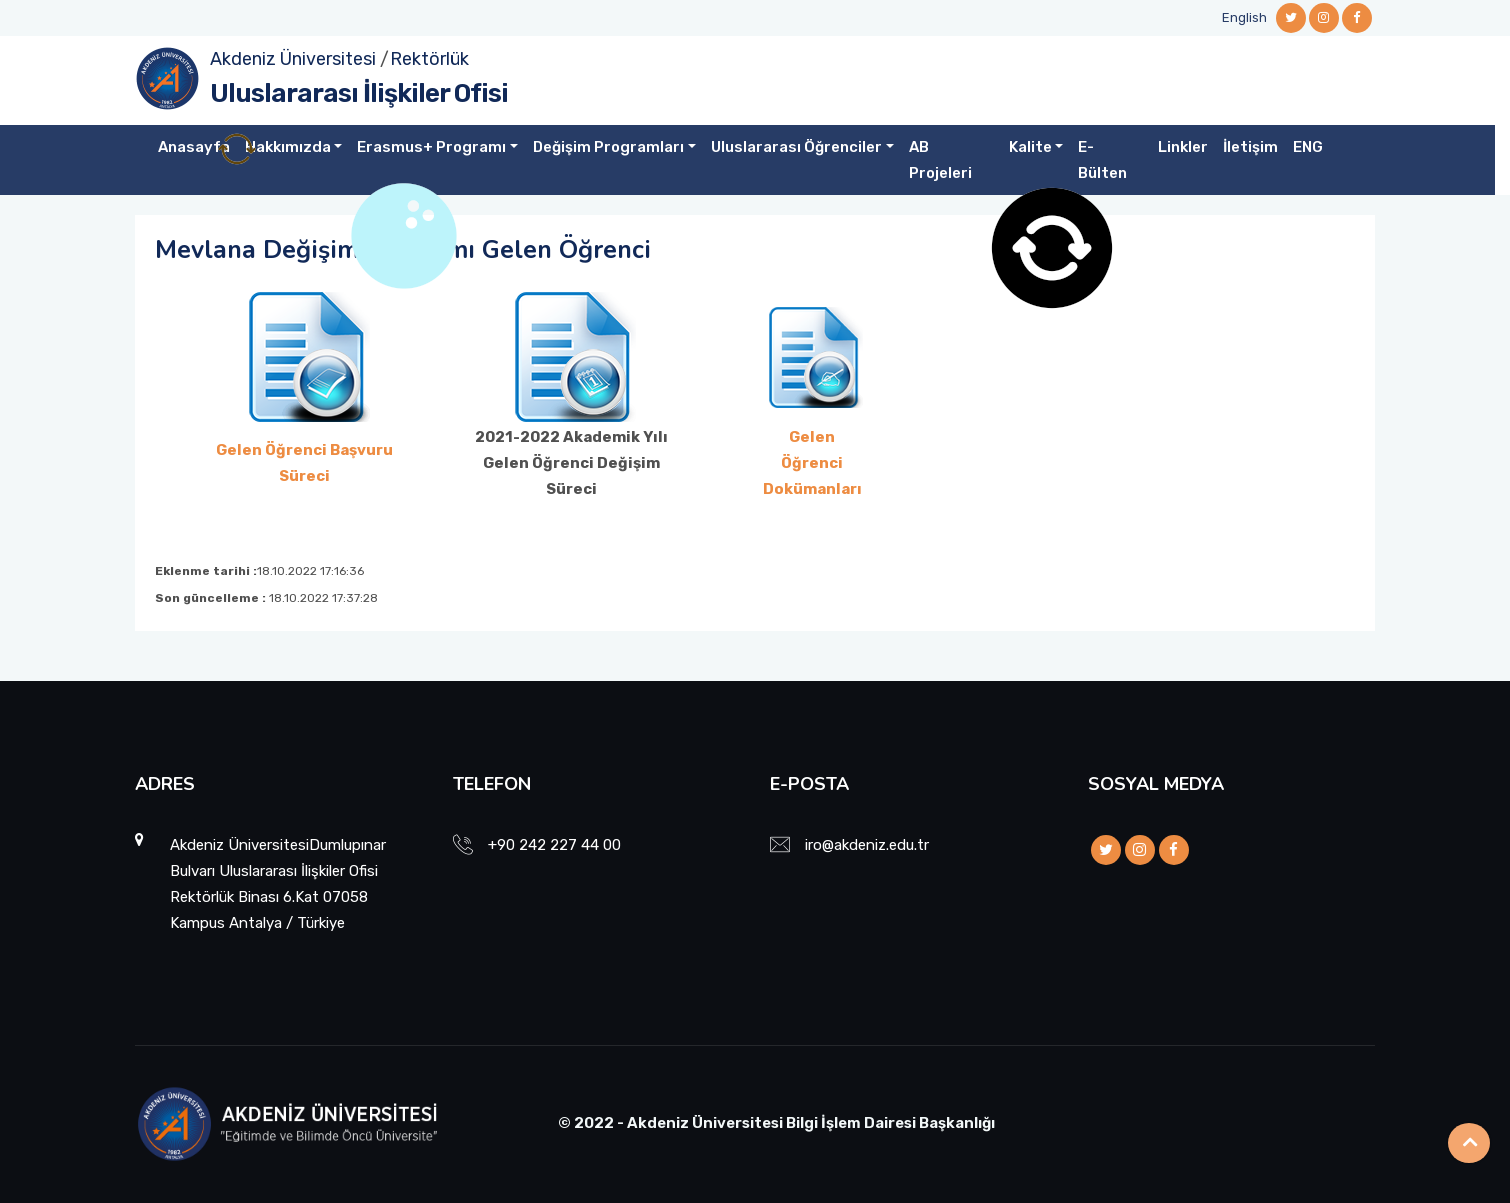  I want to click on sync data or refresh content, so click(1052, 248).